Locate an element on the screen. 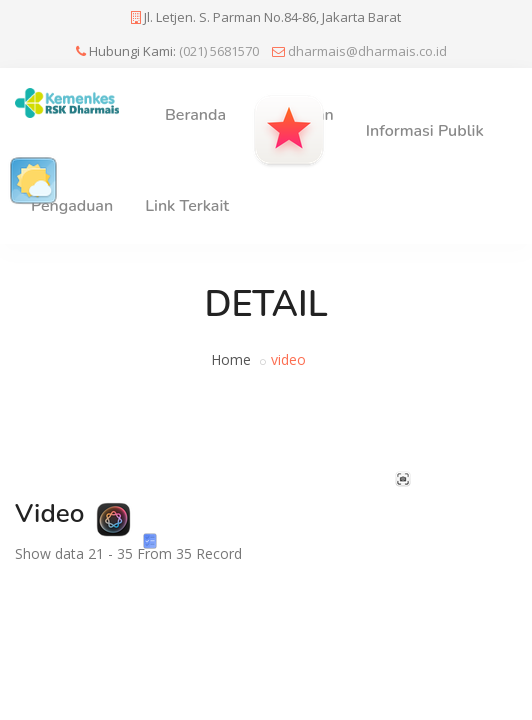 The image size is (532, 720). open bookmarks manager app is located at coordinates (289, 130).